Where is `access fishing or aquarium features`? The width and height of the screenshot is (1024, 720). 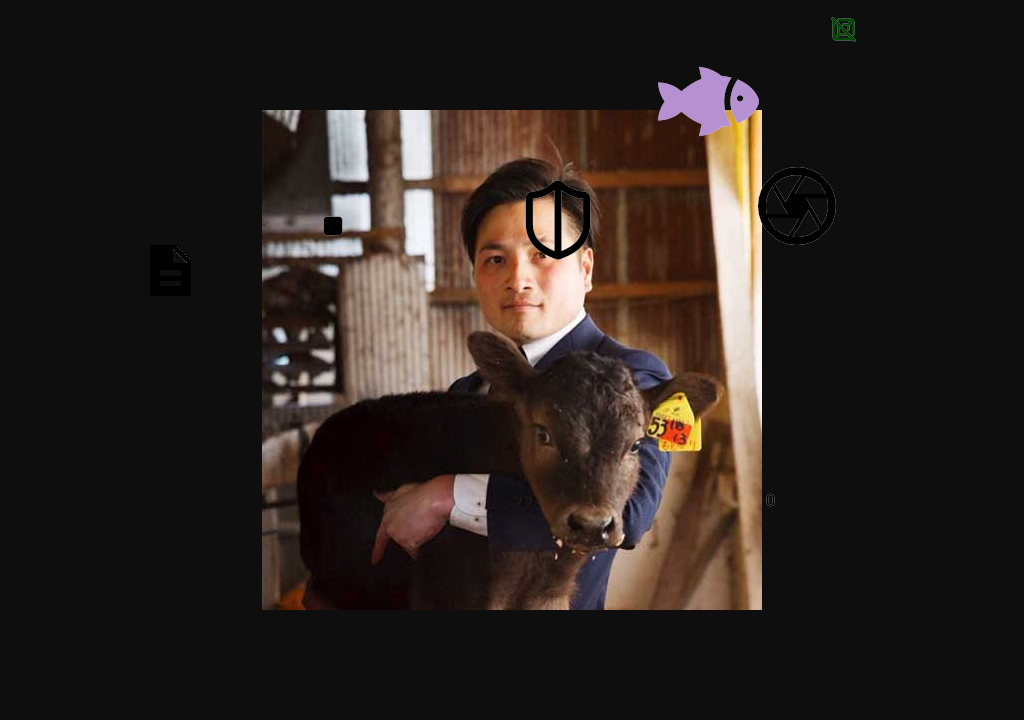
access fishing or aquarium features is located at coordinates (708, 101).